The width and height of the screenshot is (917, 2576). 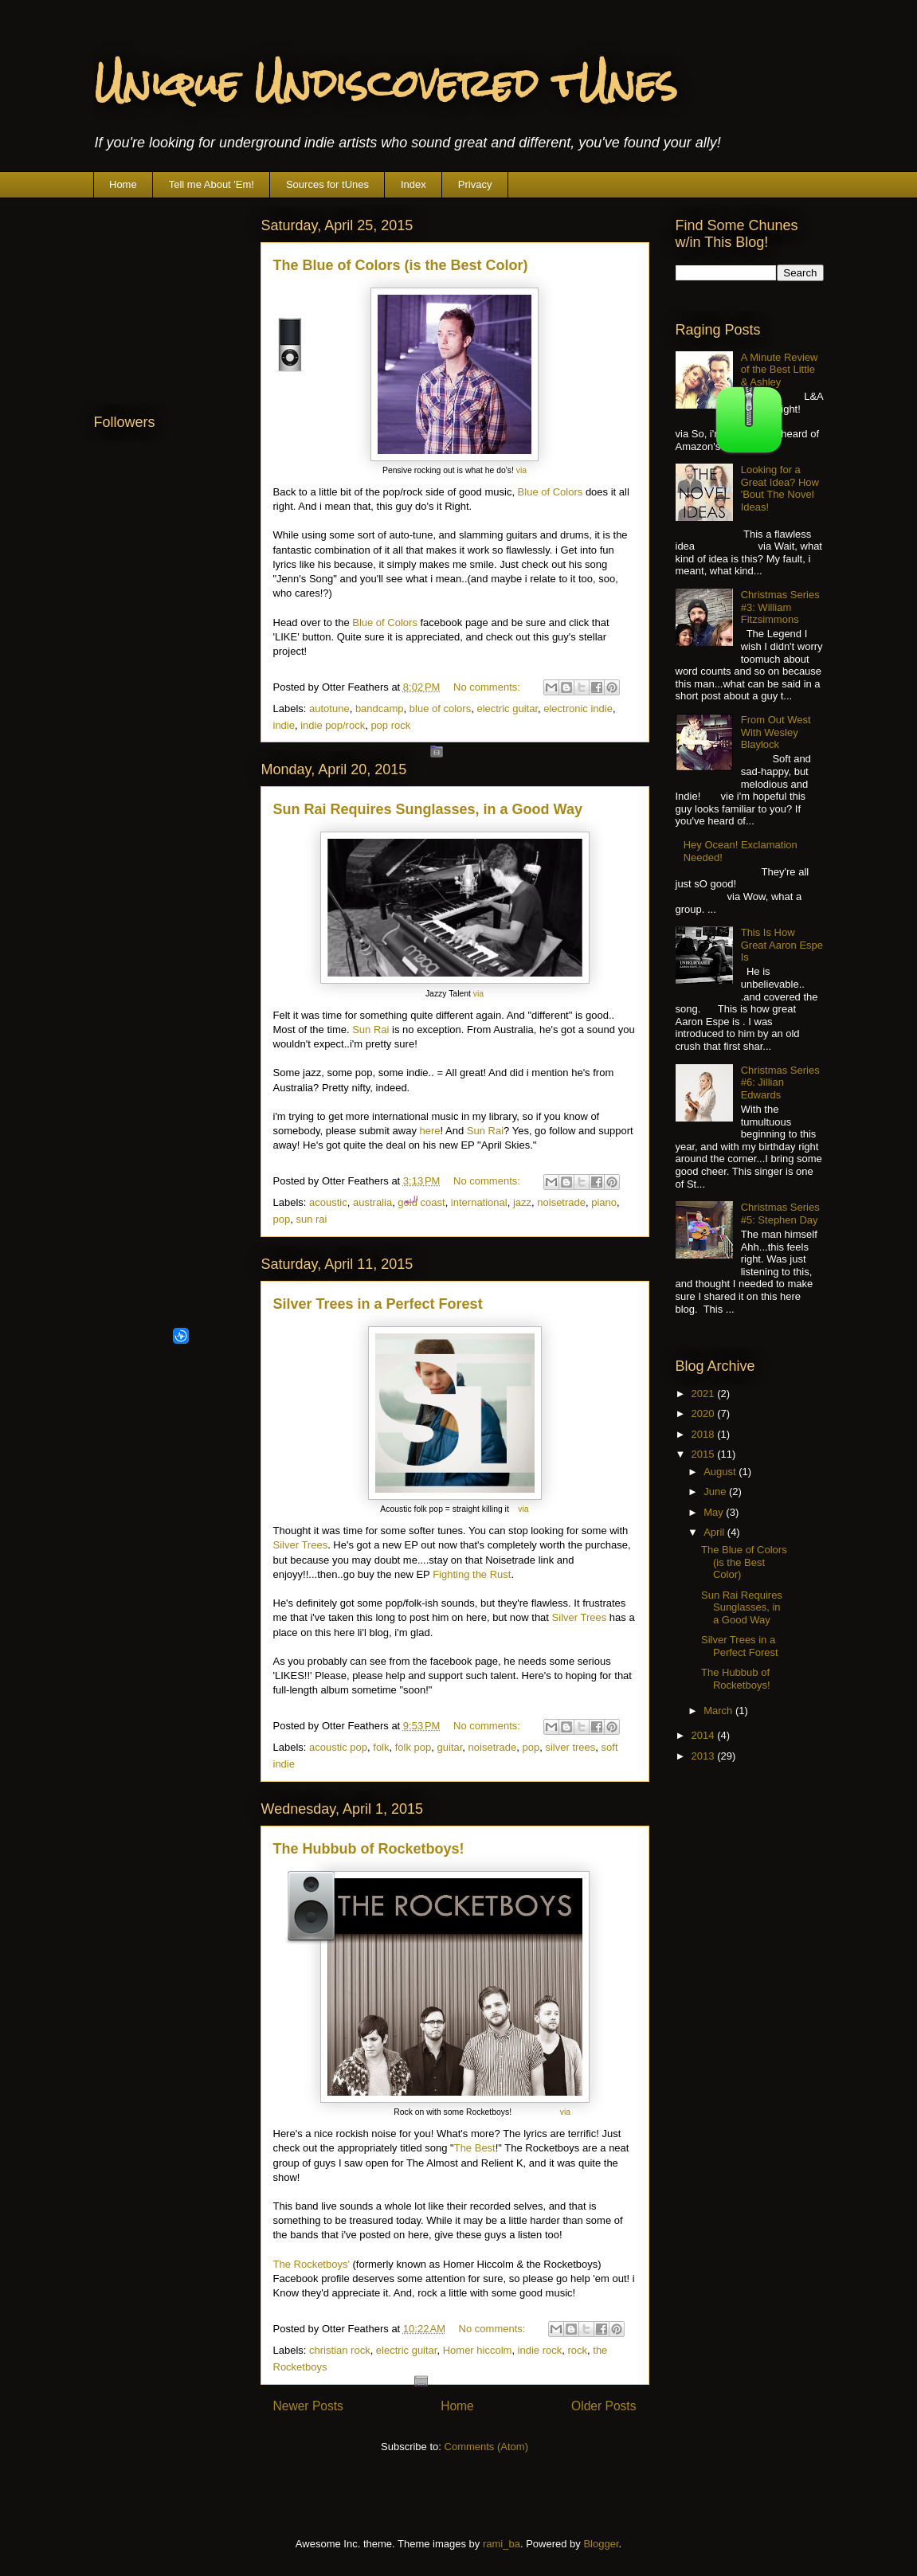 I want to click on reply to all recipients of an email, so click(x=410, y=1199).